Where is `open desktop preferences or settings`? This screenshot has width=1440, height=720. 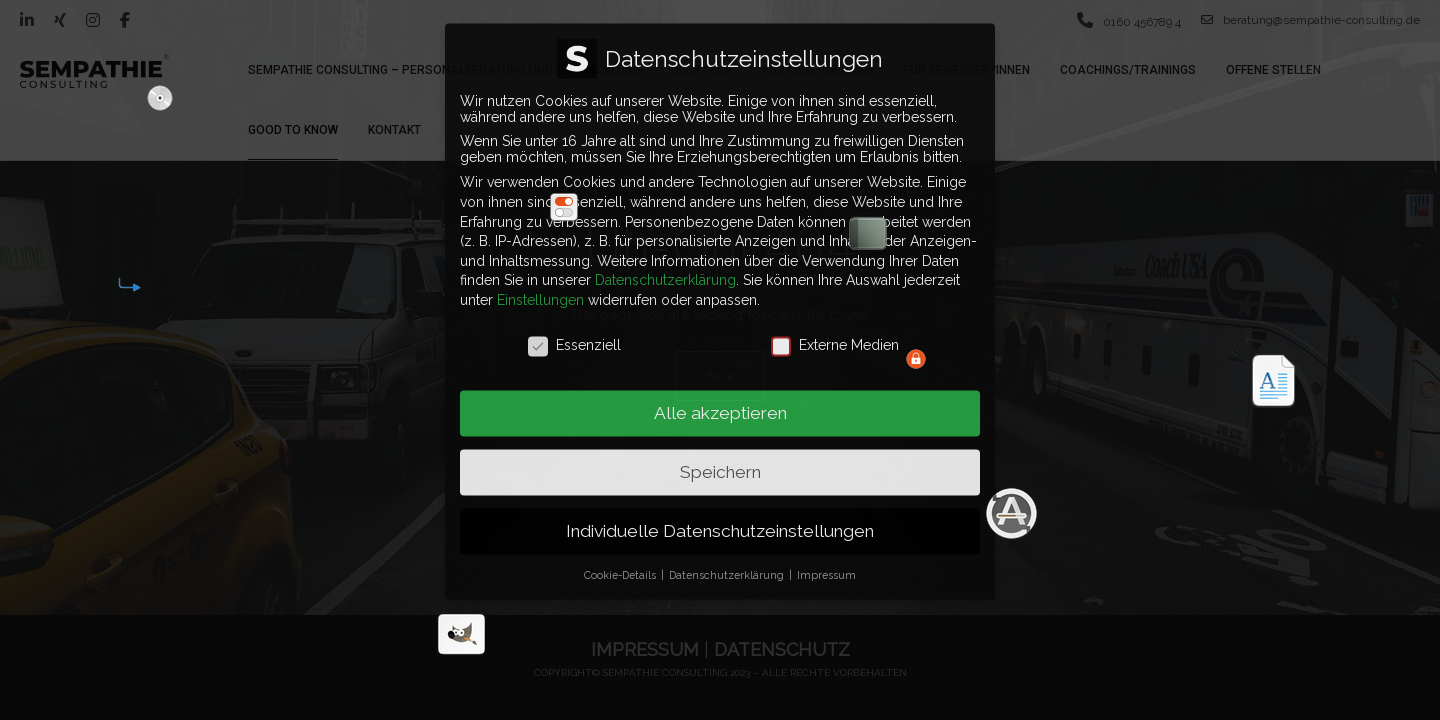 open desktop preferences or settings is located at coordinates (564, 207).